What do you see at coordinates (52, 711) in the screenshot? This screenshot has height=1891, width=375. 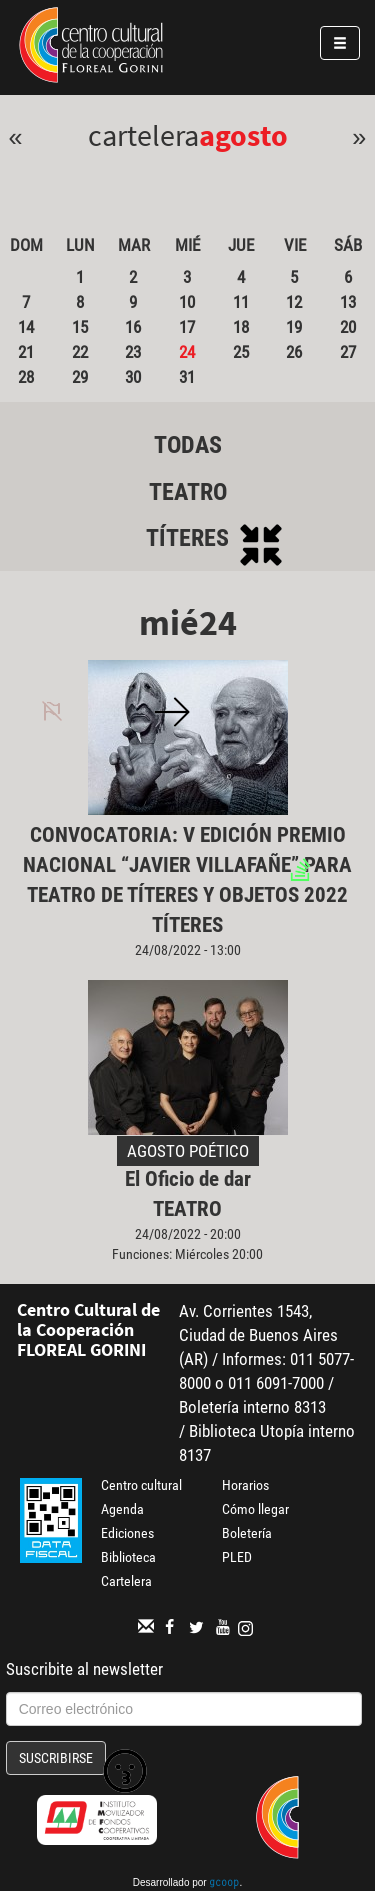 I see `disable flag or marker` at bounding box center [52, 711].